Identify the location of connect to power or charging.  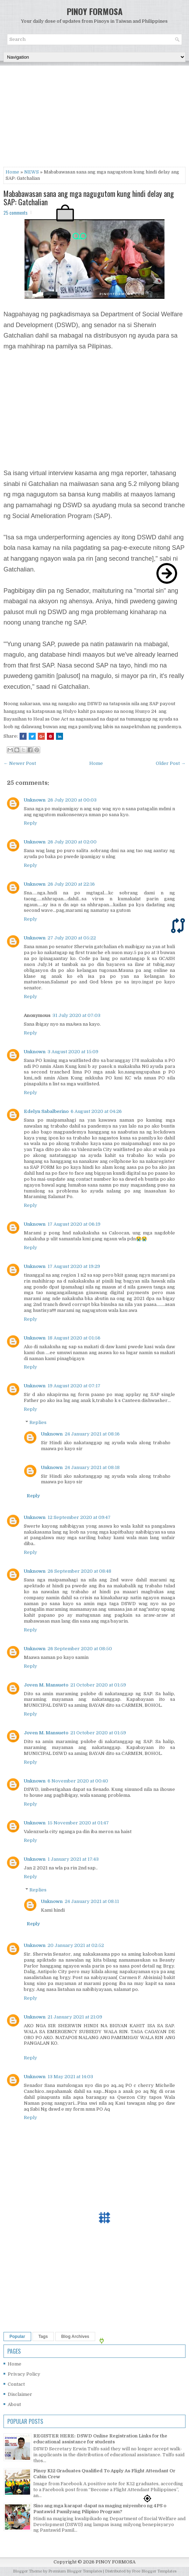
(102, 2341).